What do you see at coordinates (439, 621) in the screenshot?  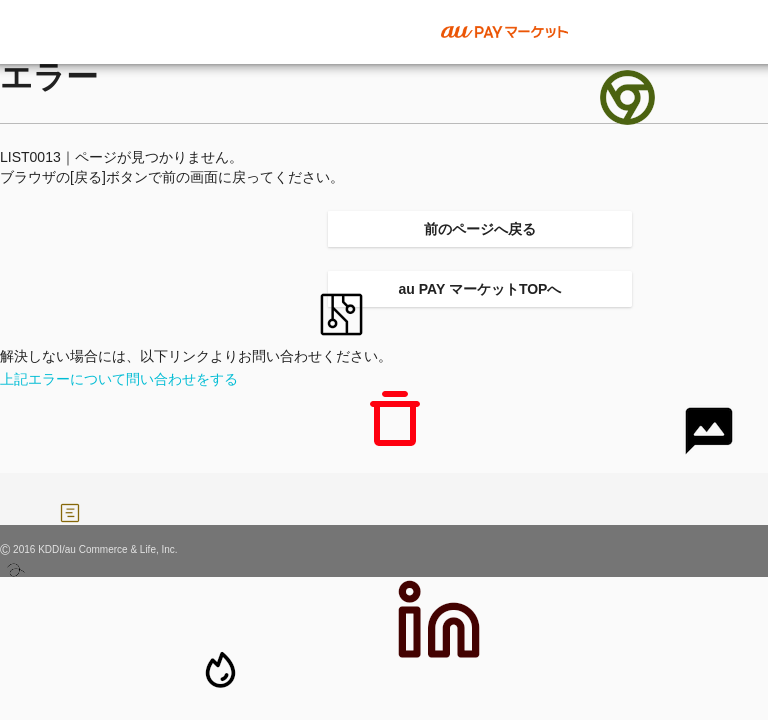 I see `connect to LinkedIn` at bounding box center [439, 621].